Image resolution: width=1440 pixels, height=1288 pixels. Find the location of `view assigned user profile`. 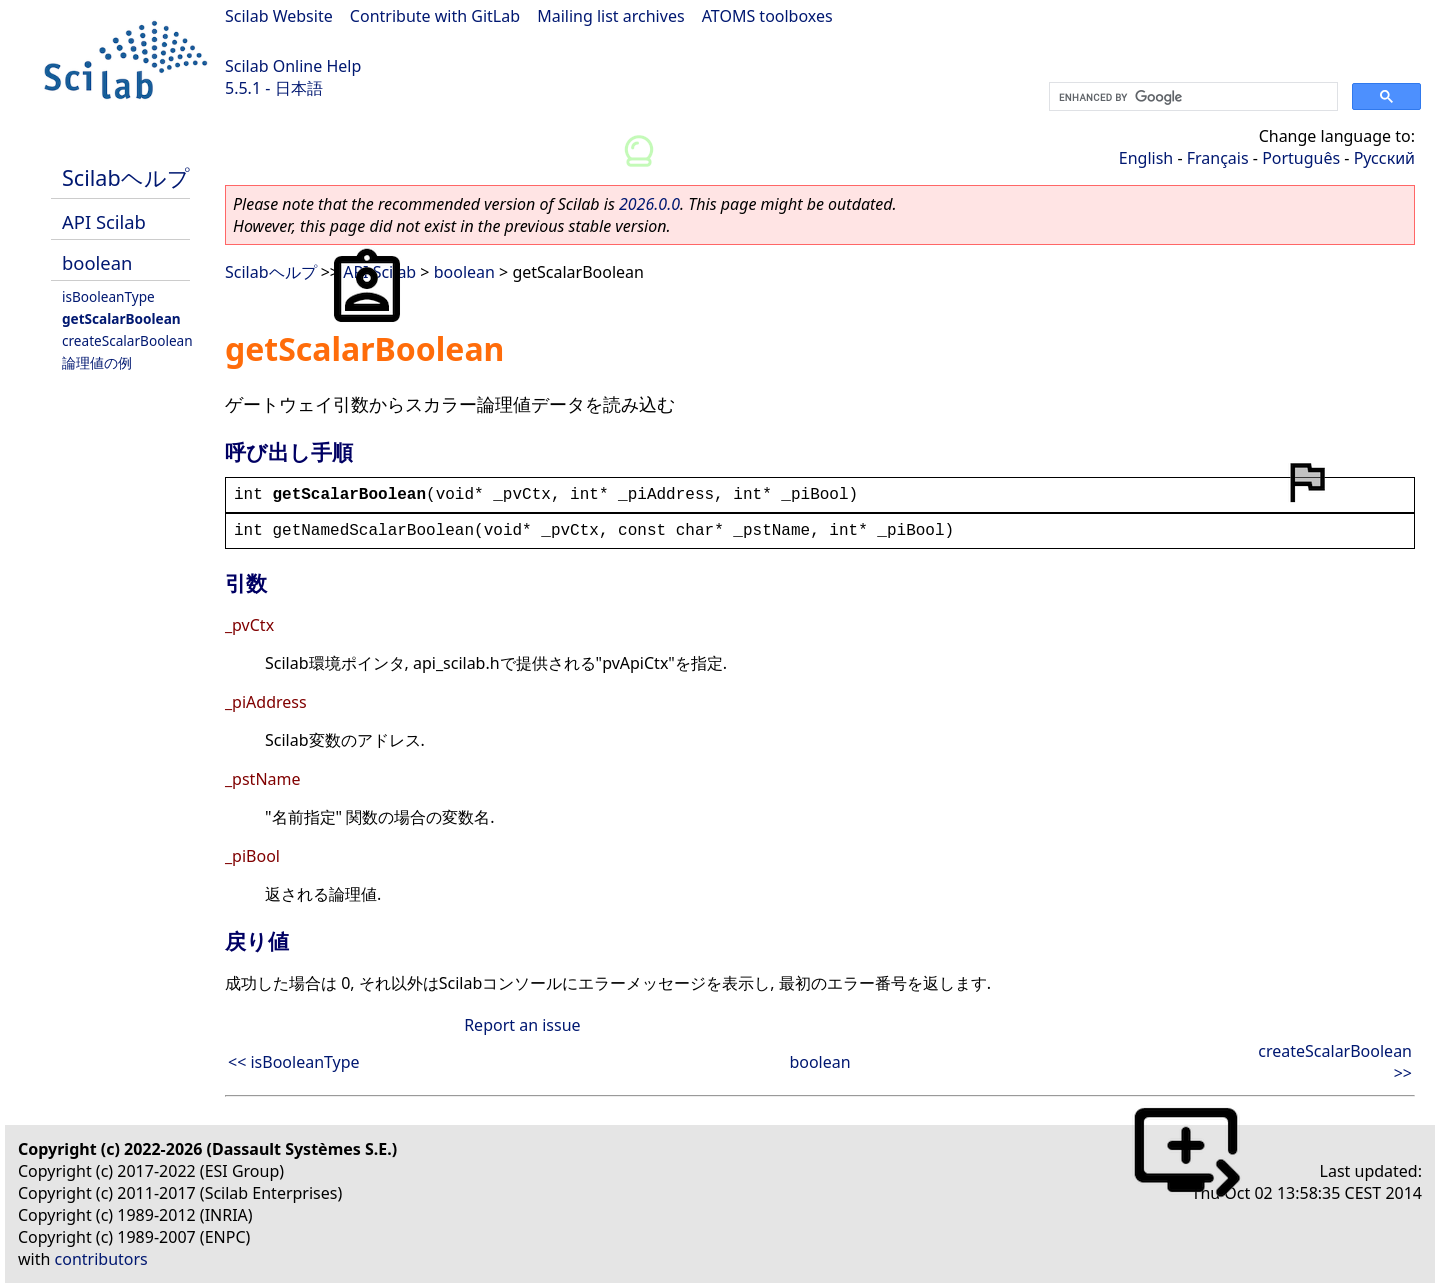

view assigned user profile is located at coordinates (367, 289).